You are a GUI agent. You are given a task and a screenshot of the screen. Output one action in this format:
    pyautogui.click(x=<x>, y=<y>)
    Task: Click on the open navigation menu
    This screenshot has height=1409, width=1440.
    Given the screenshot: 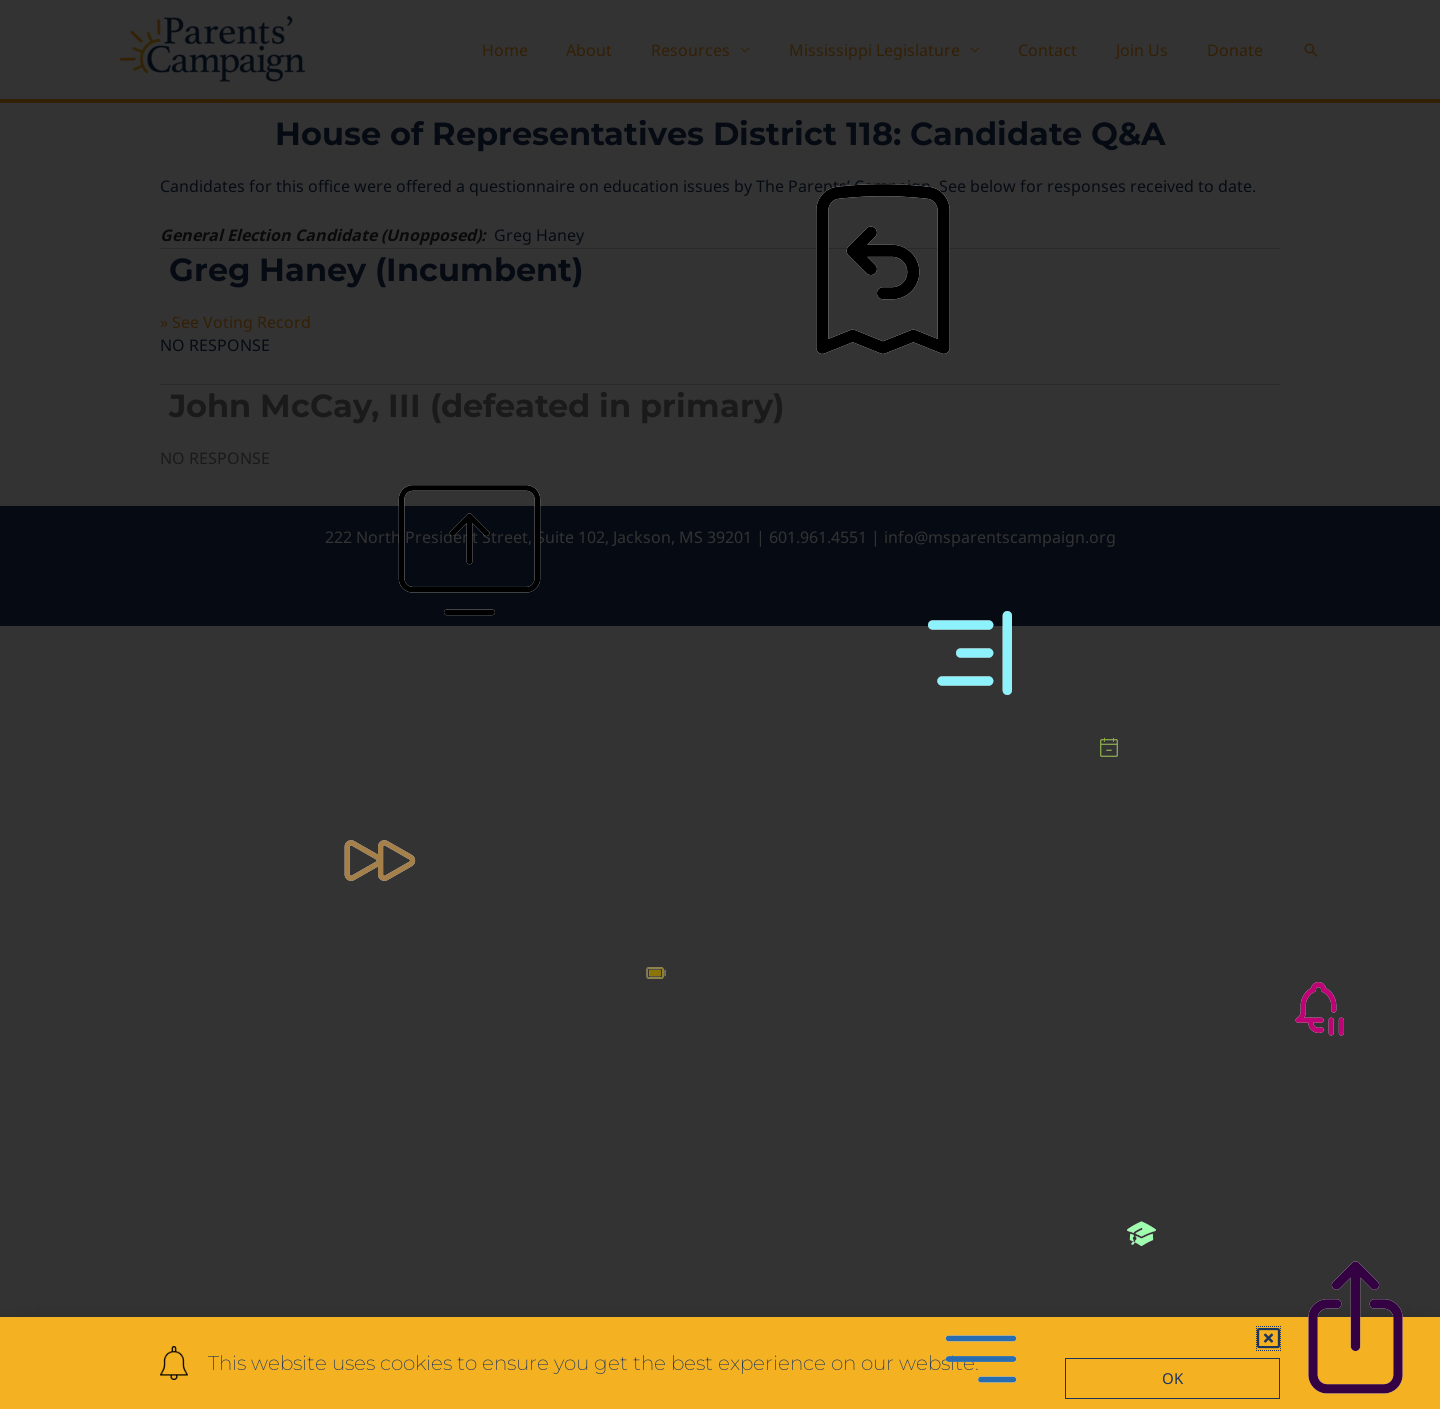 What is the action you would take?
    pyautogui.click(x=981, y=1359)
    